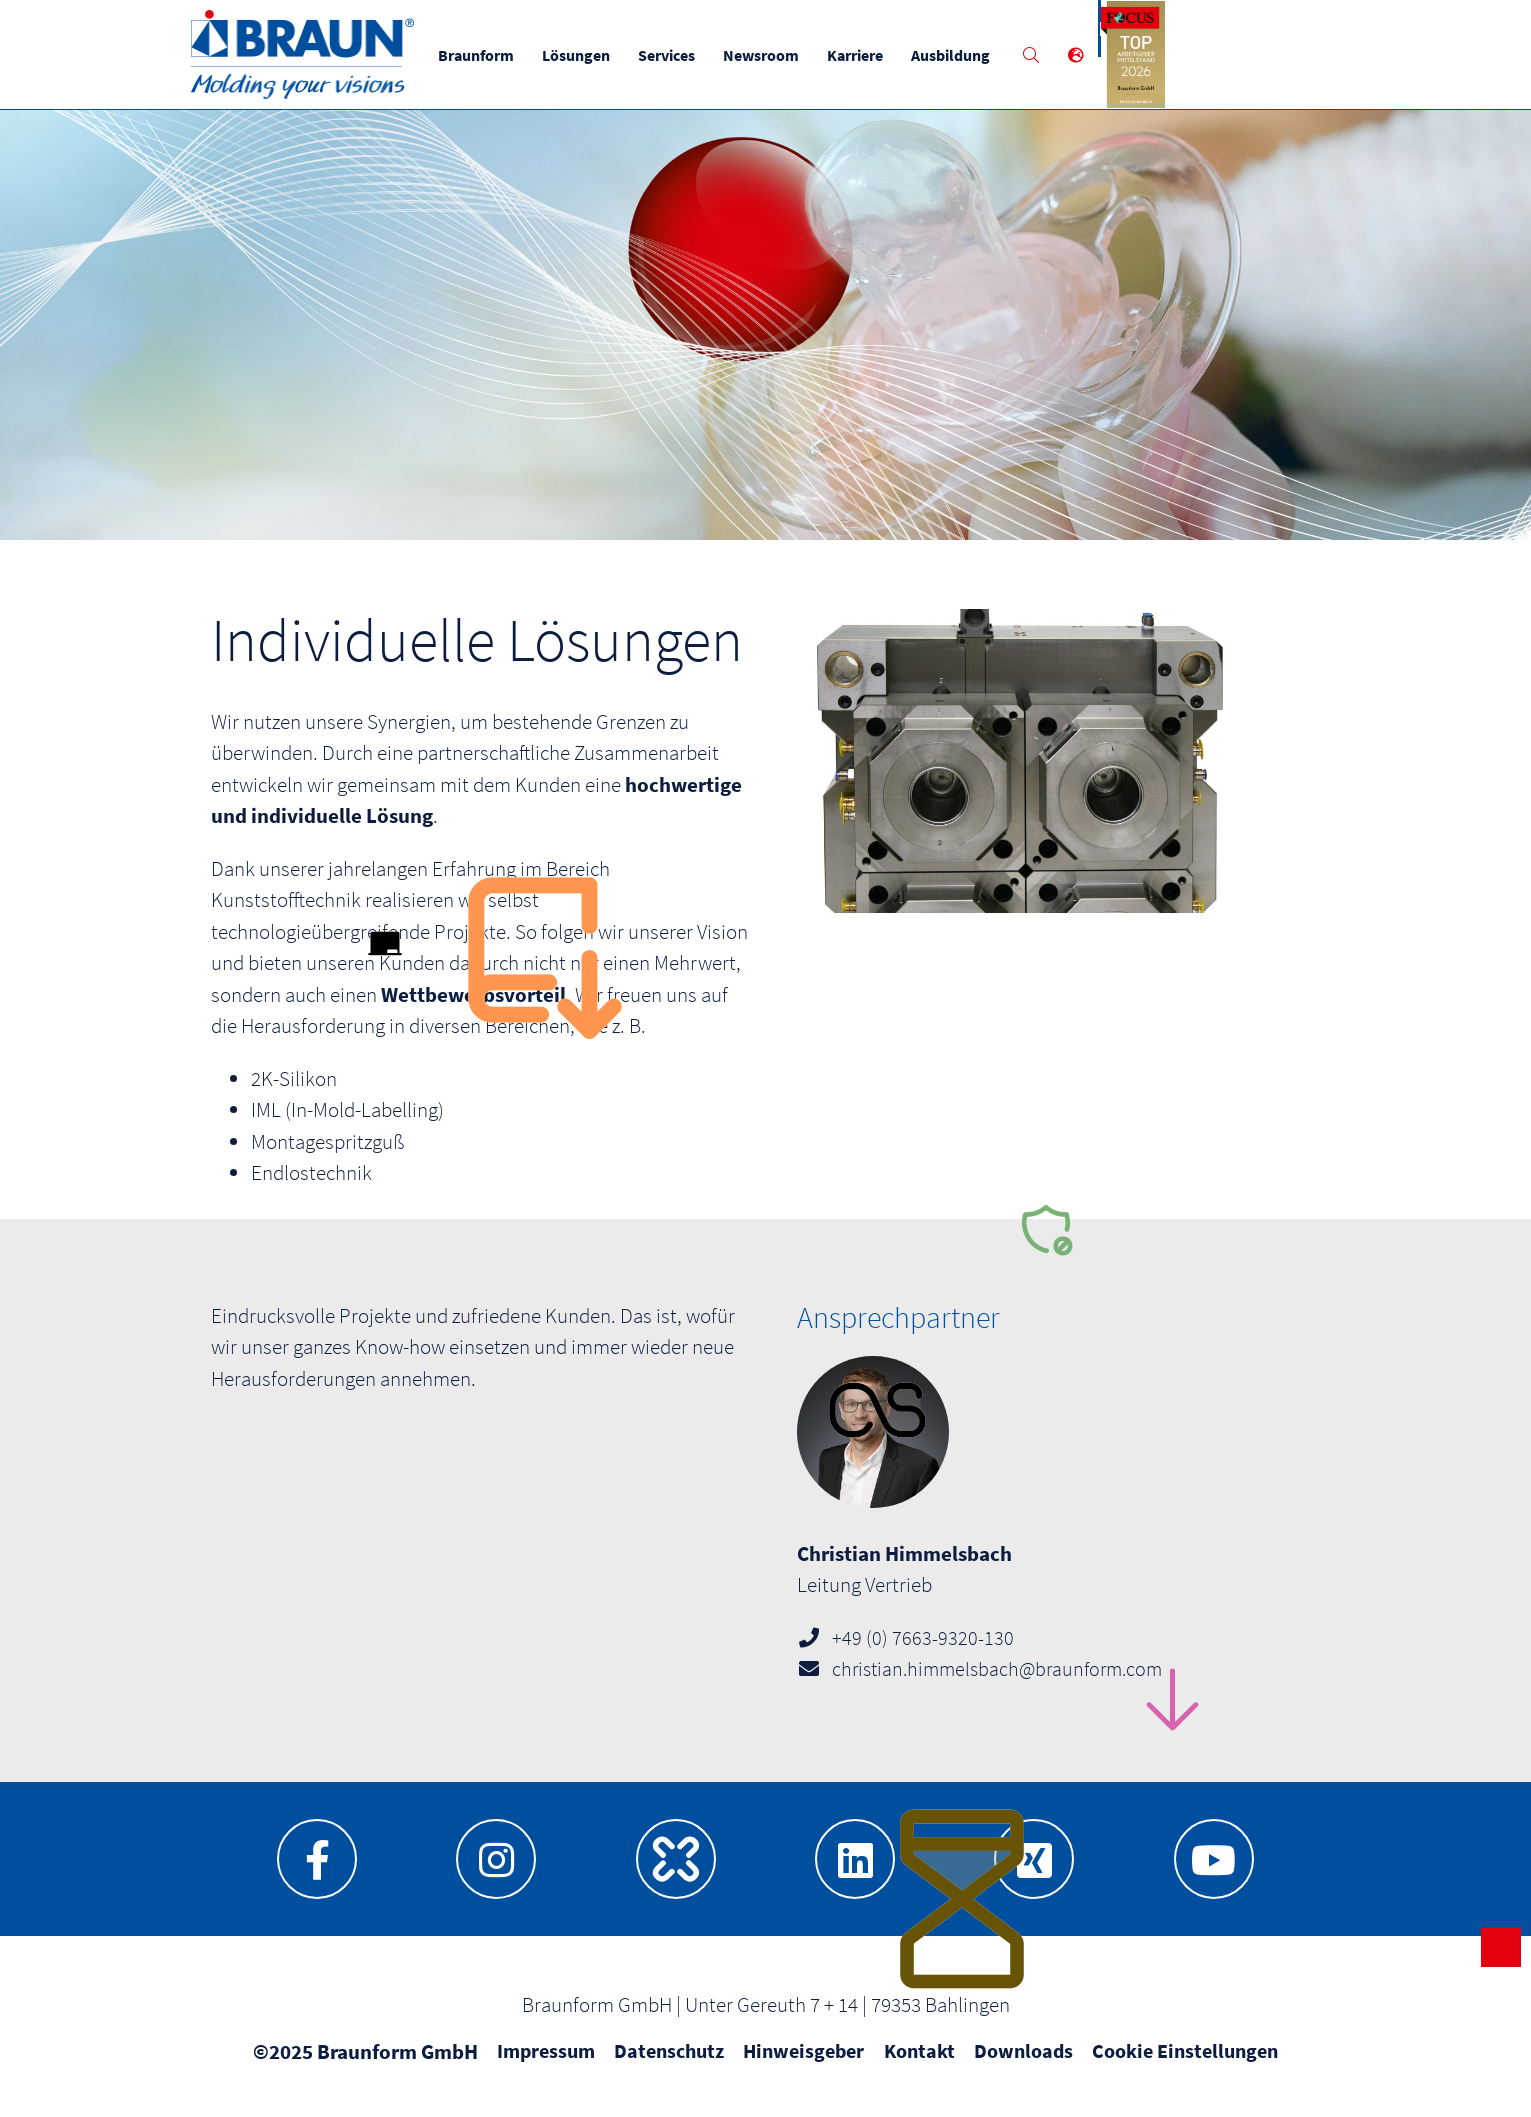 The height and width of the screenshot is (2117, 1531). What do you see at coordinates (1046, 1229) in the screenshot?
I see `cancel or disable security protection` at bounding box center [1046, 1229].